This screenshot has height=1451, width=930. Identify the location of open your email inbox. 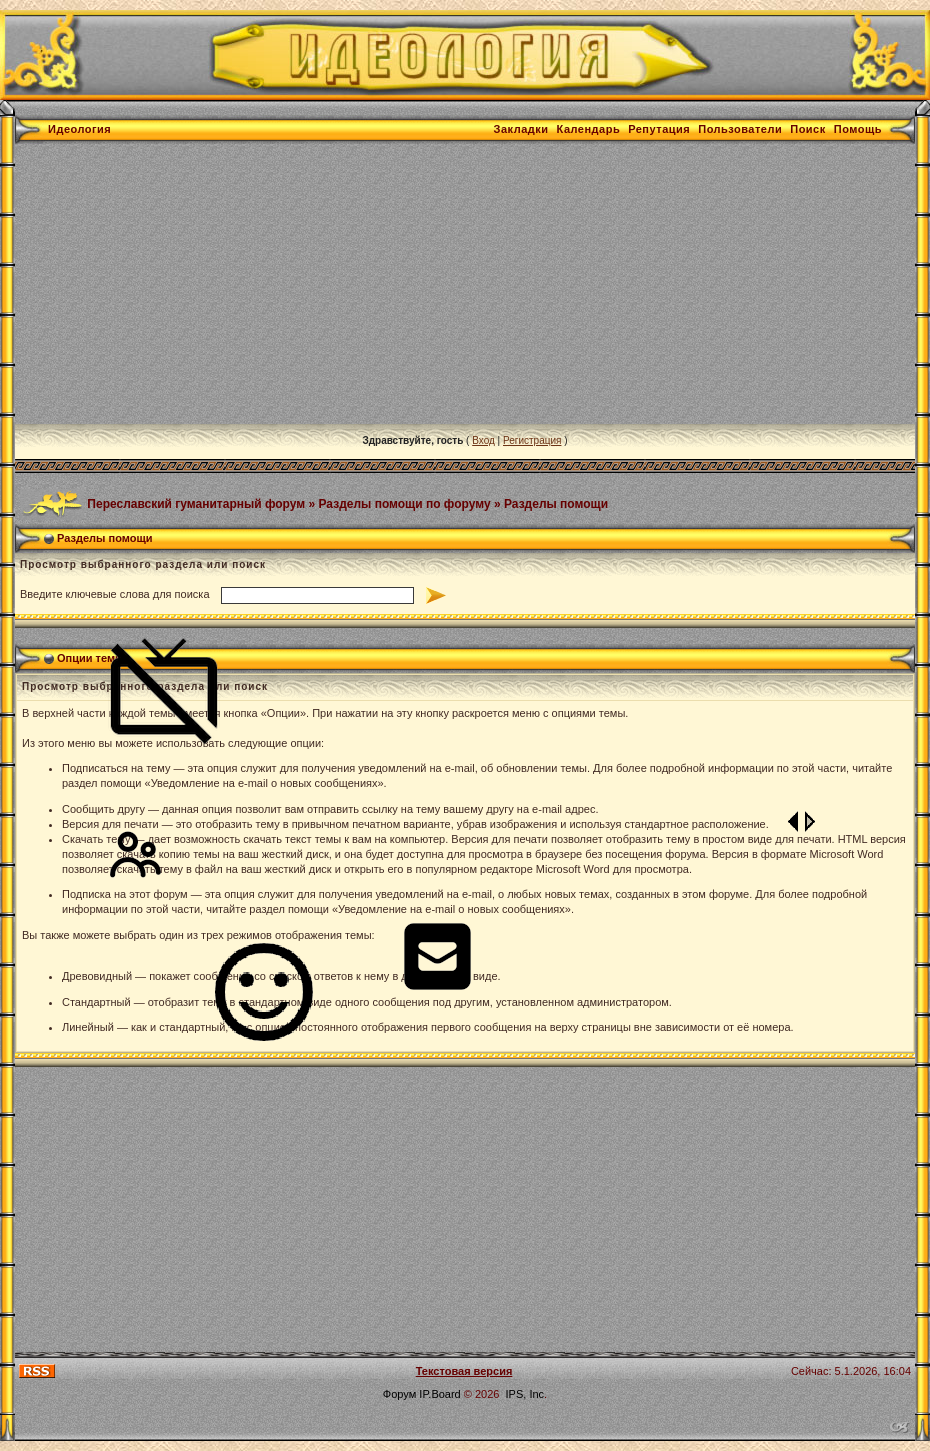
(437, 956).